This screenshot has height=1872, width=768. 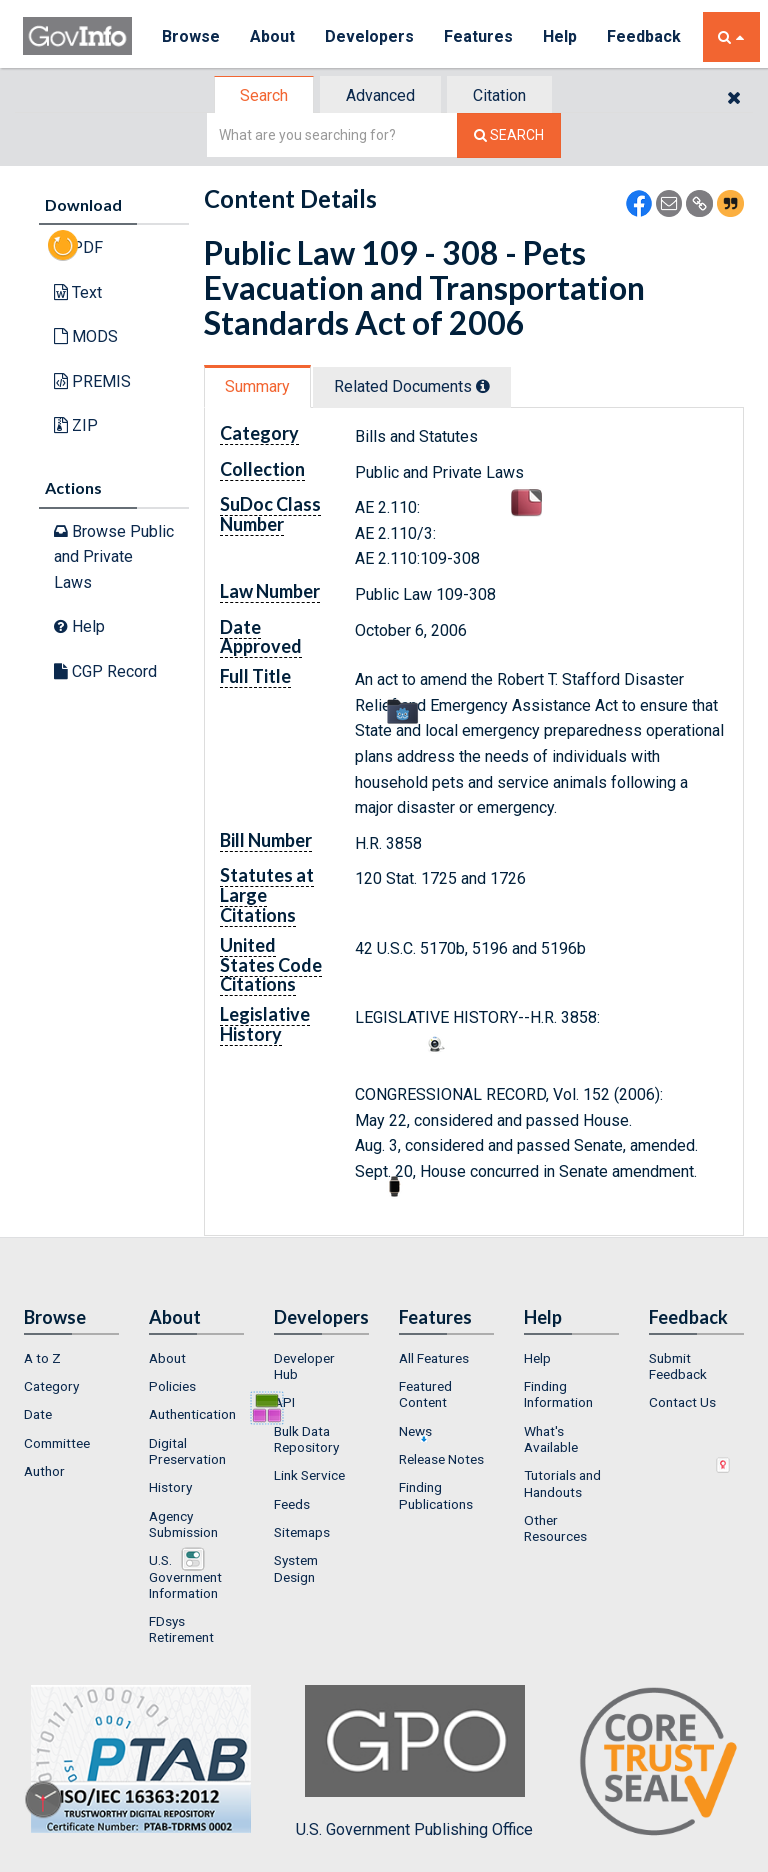 What do you see at coordinates (430, 1433) in the screenshot?
I see `indicates a file or item is being downloaded` at bounding box center [430, 1433].